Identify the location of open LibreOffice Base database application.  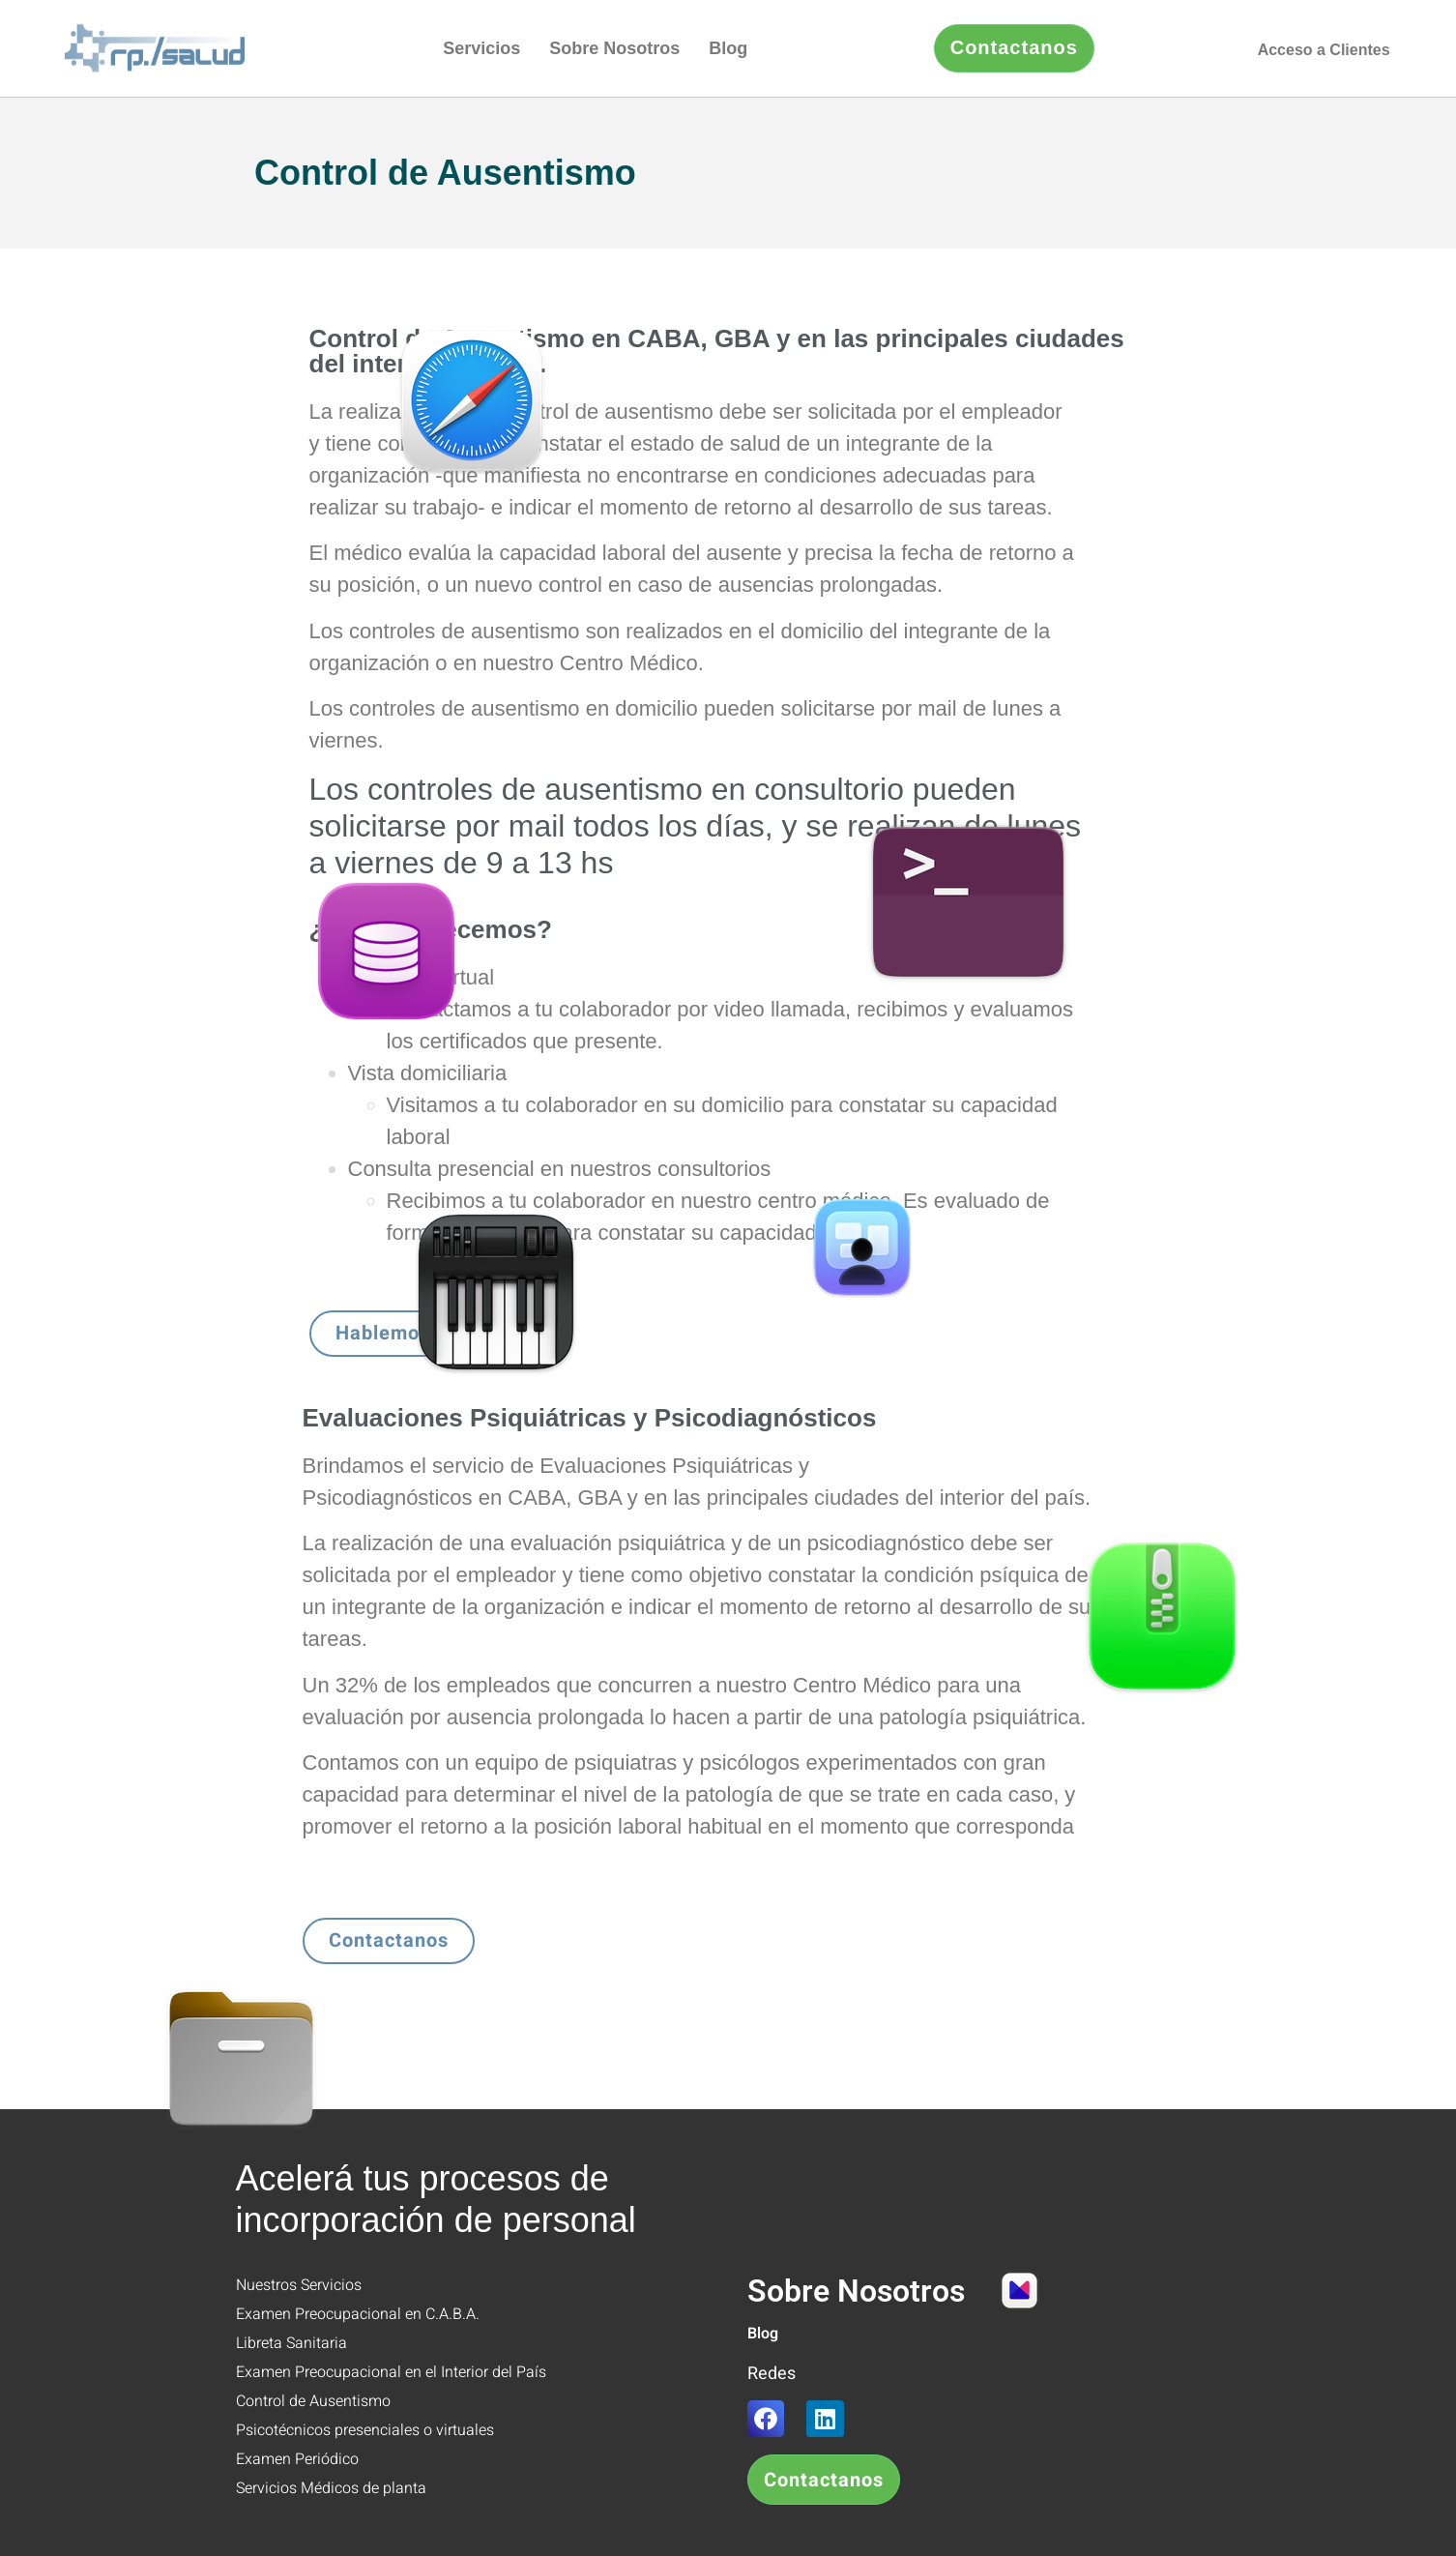
(386, 951).